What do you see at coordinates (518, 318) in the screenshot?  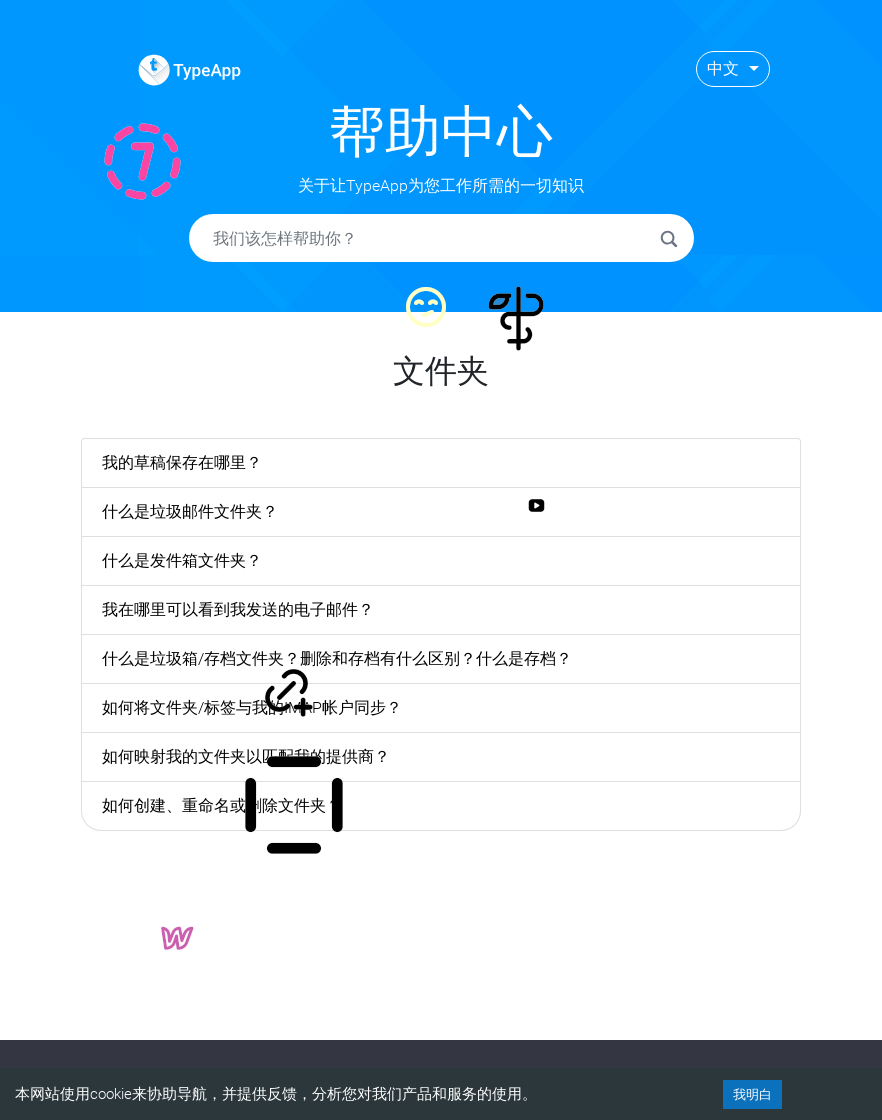 I see `access health or medical services` at bounding box center [518, 318].